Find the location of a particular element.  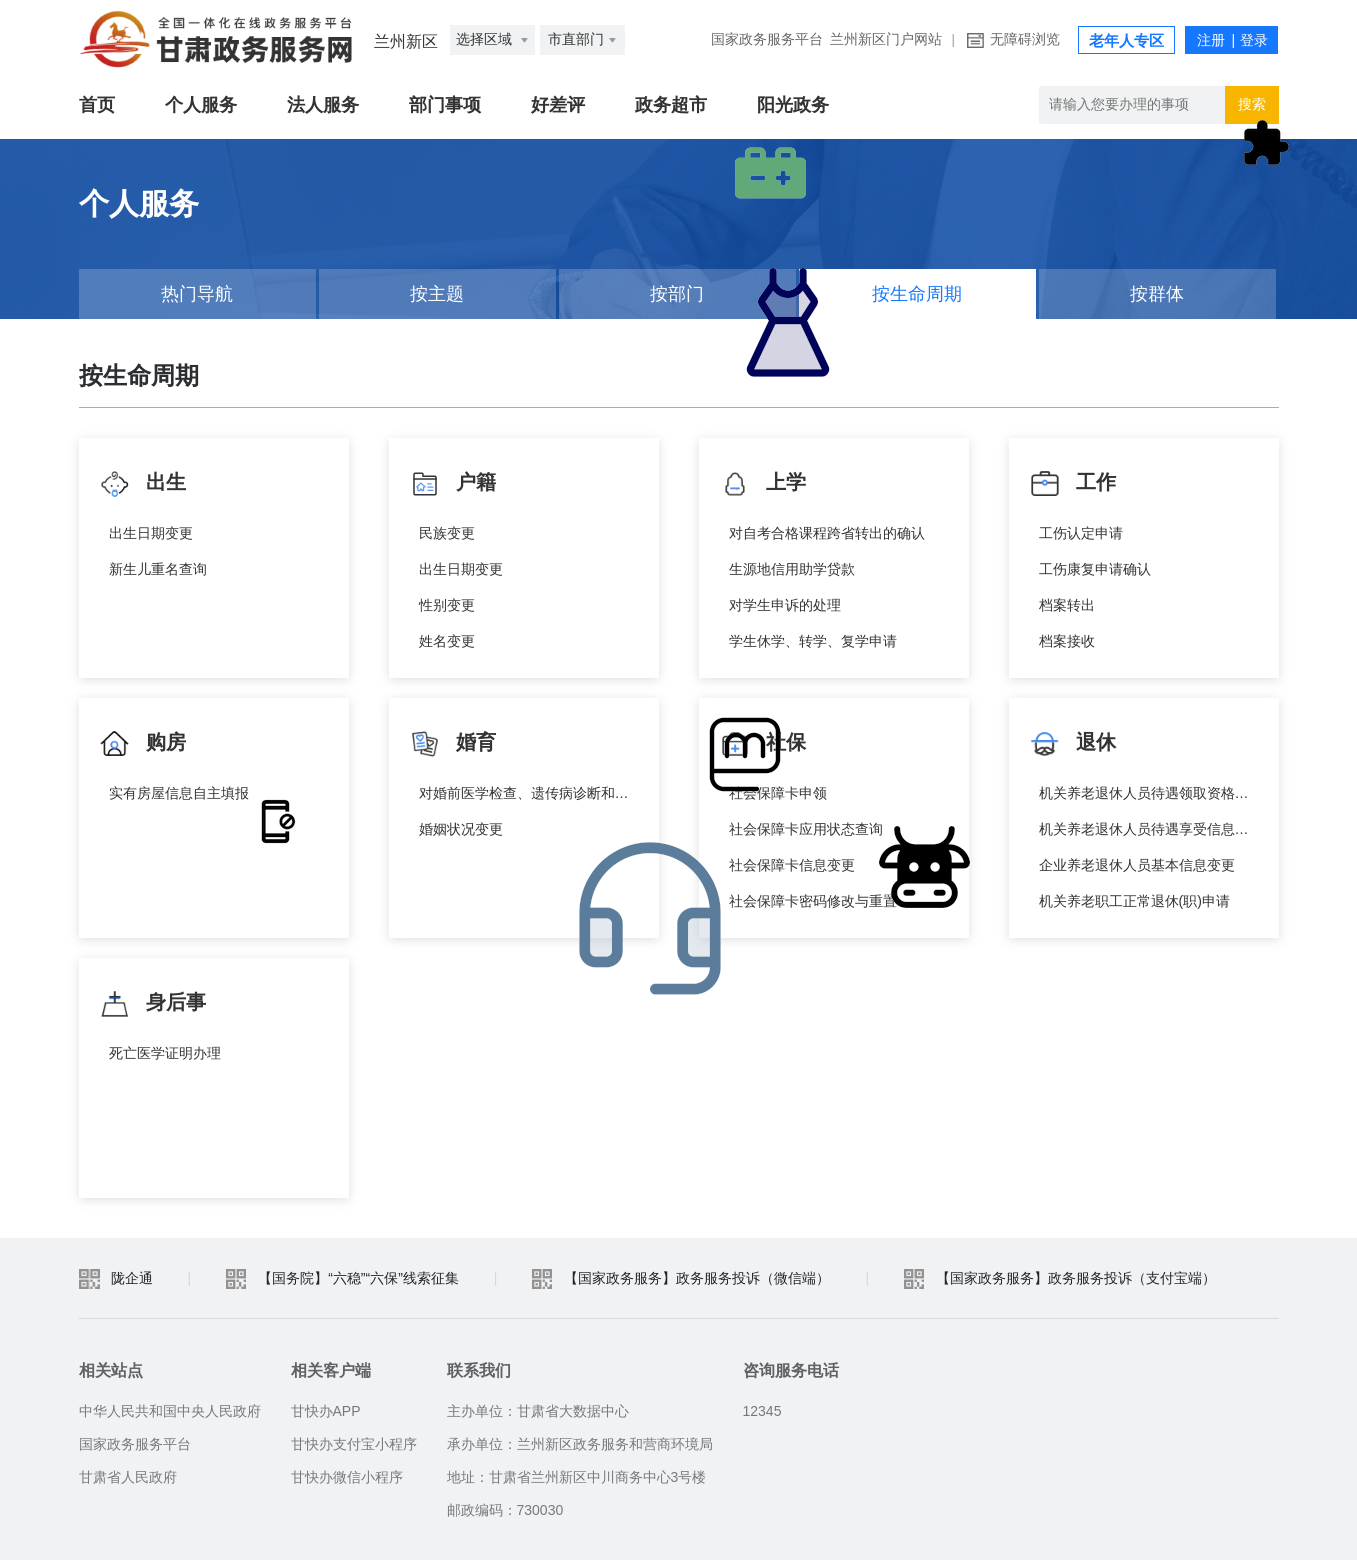

contact customer support is located at coordinates (650, 913).